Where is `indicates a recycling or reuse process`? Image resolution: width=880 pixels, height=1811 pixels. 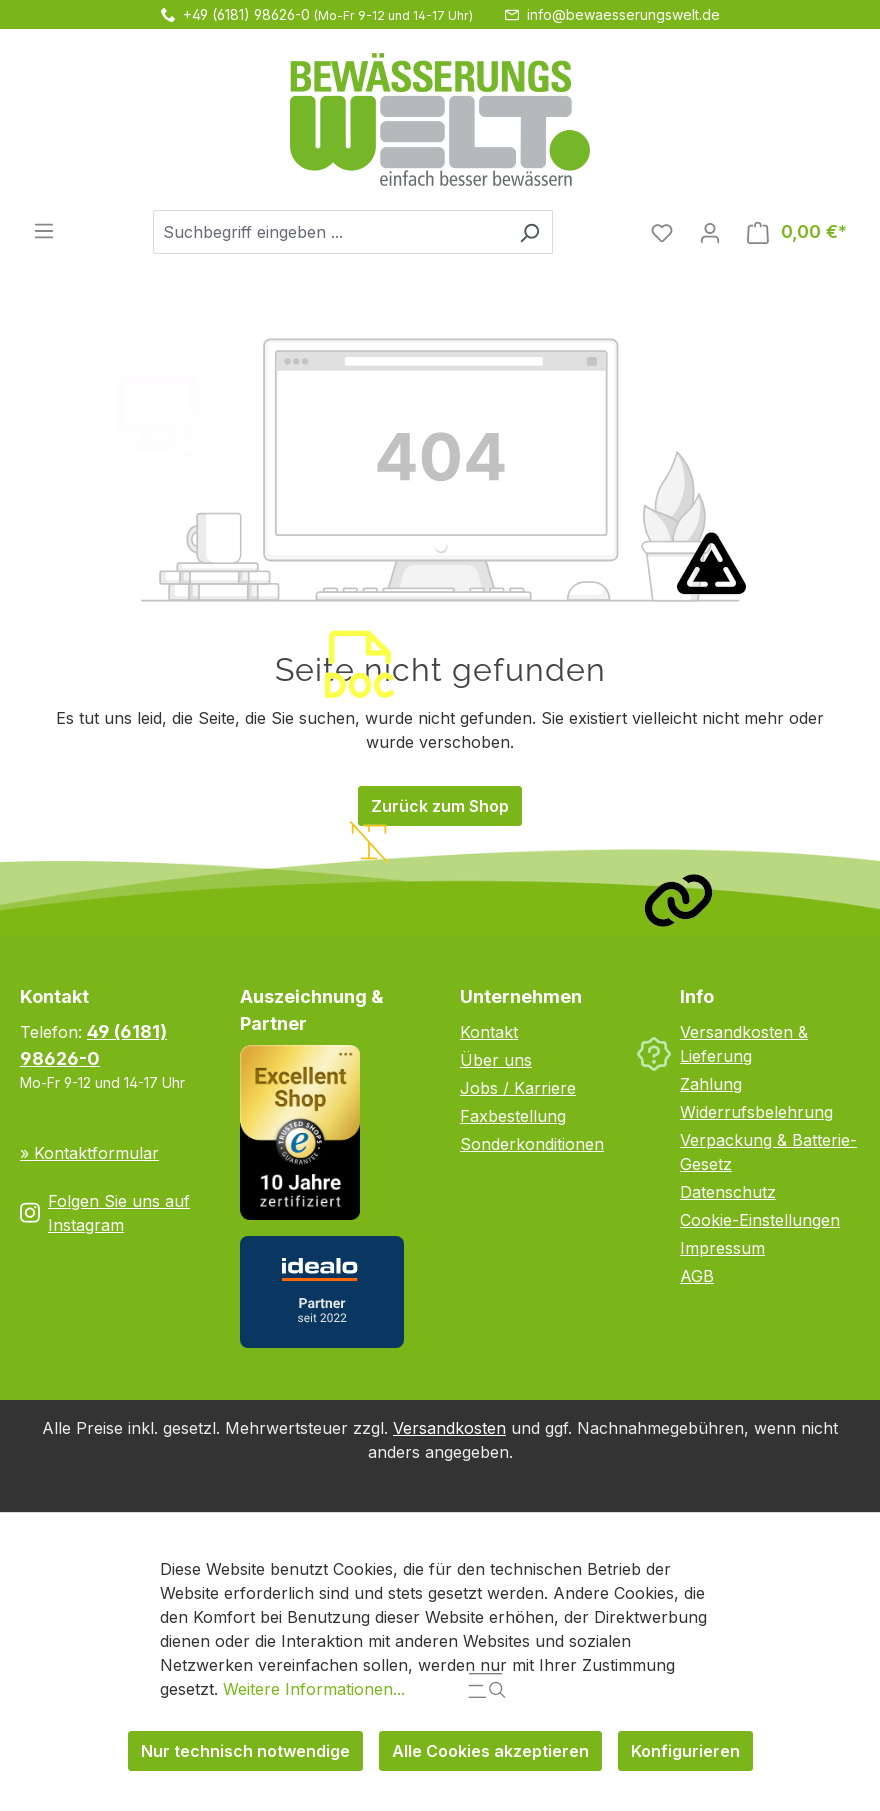 indicates a recycling or reuse process is located at coordinates (711, 564).